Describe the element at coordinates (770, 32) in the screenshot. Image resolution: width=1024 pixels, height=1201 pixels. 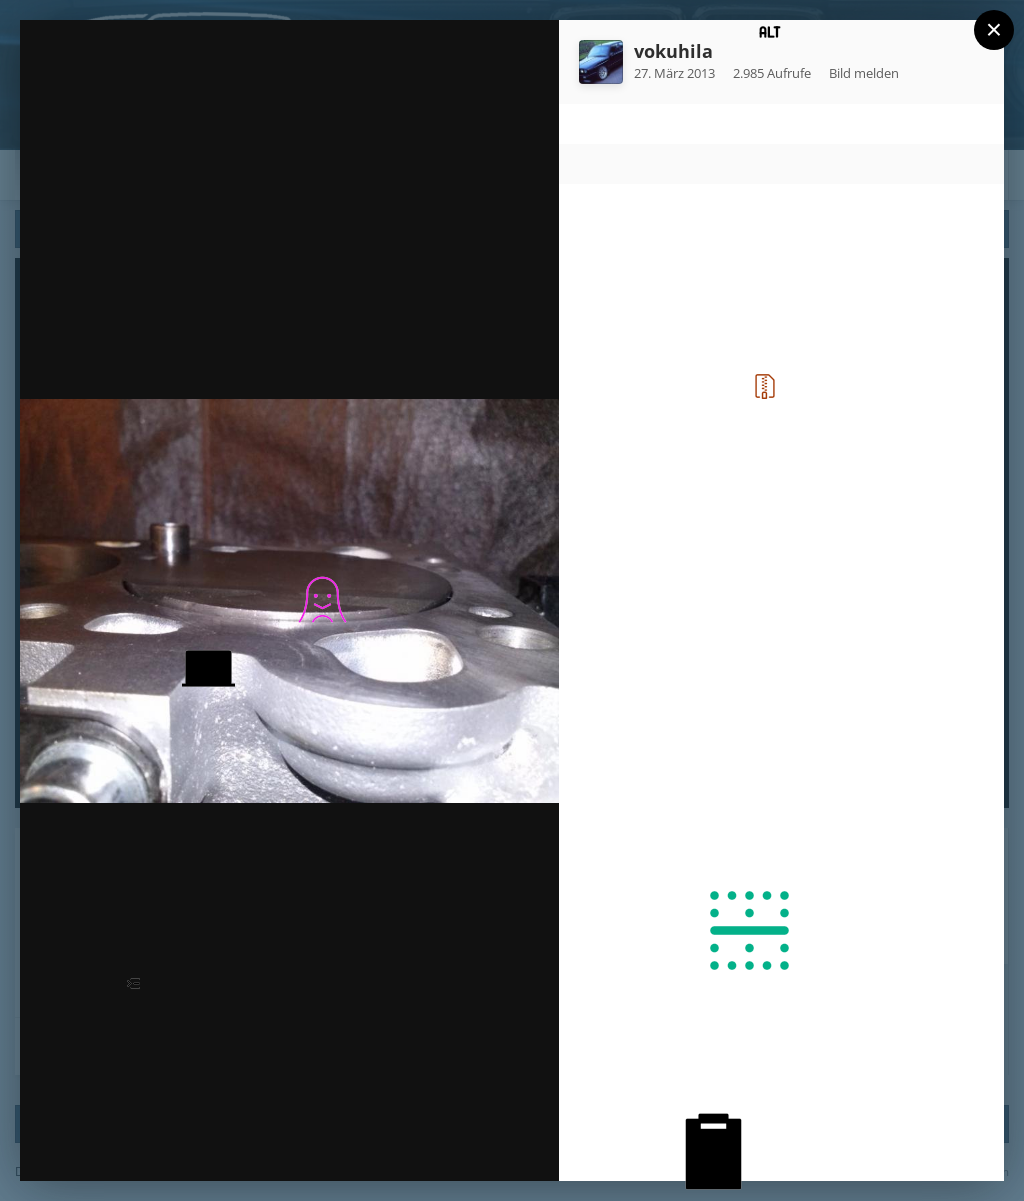
I see `keyboard alt key indicator` at that location.